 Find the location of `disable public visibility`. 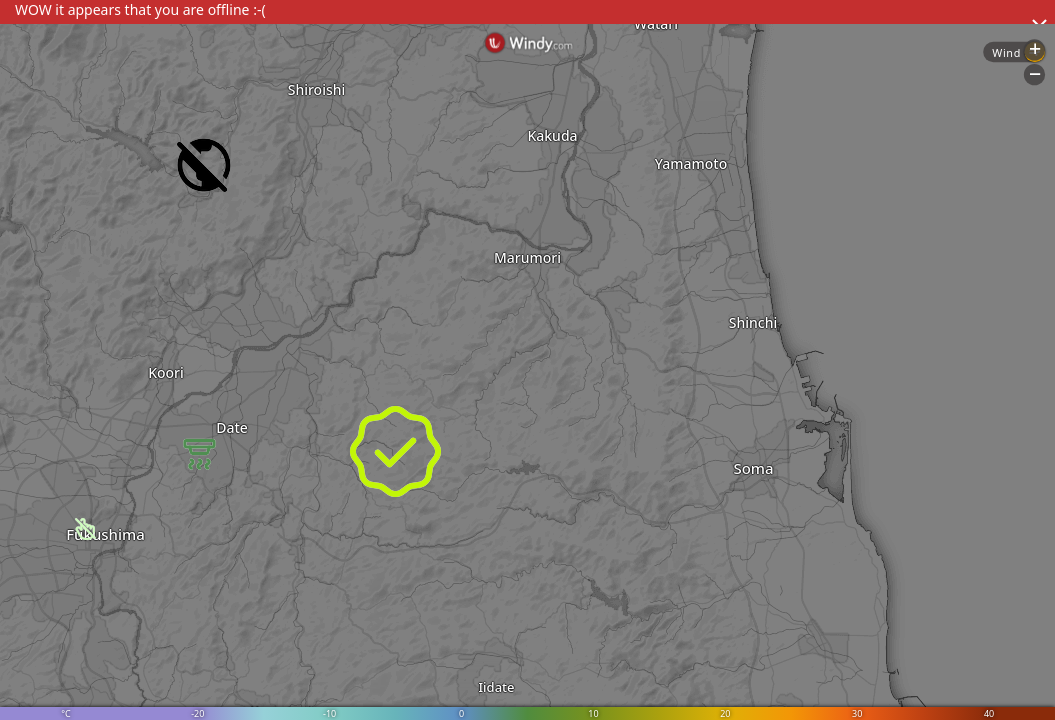

disable public visibility is located at coordinates (204, 165).